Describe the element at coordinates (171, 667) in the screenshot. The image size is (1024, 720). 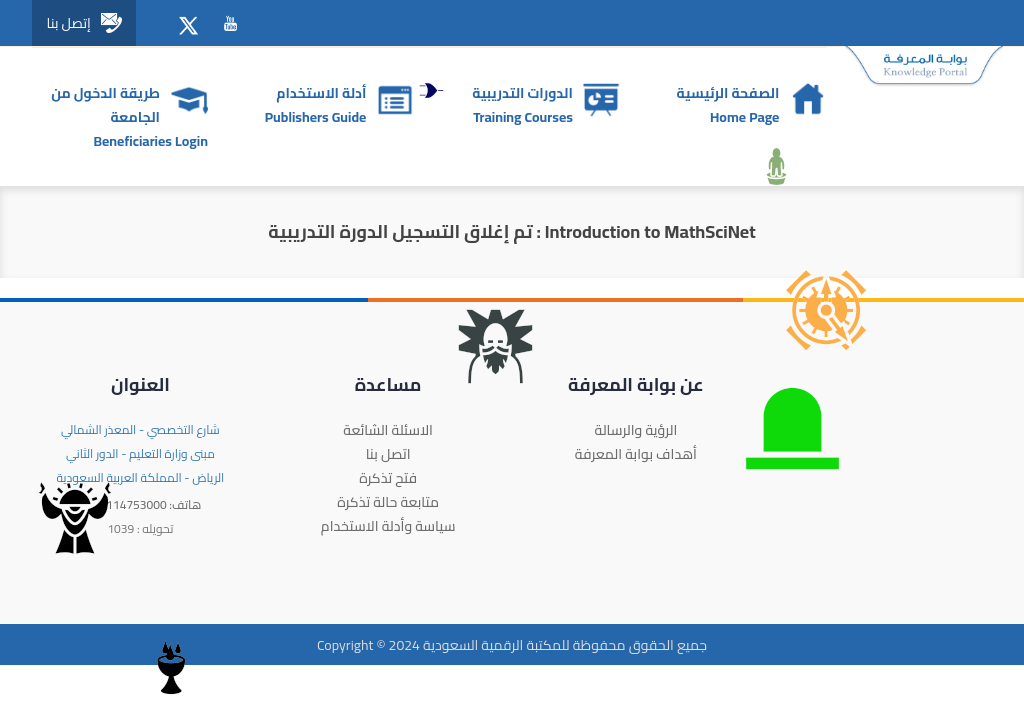
I see `select a potion or elixir item` at that location.